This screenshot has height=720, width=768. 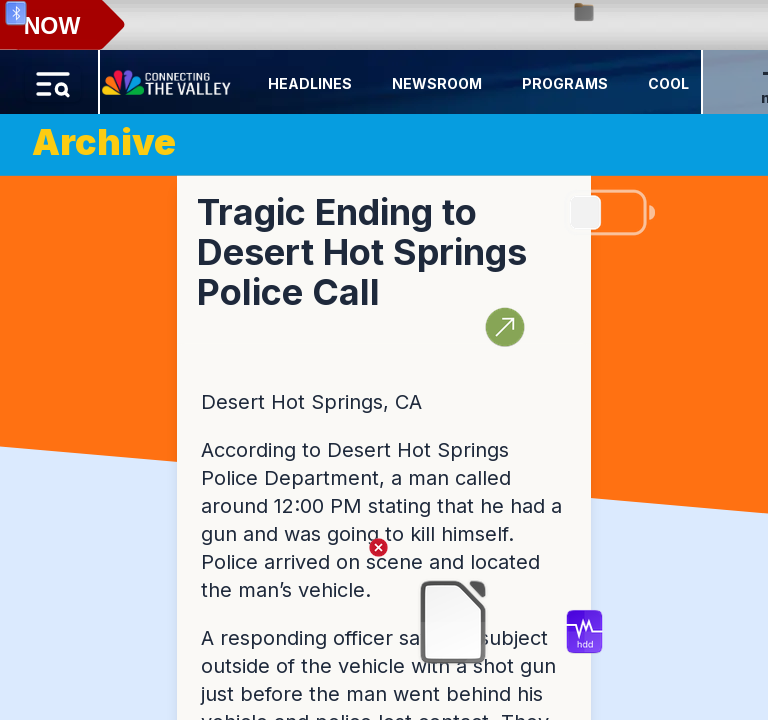 What do you see at coordinates (584, 631) in the screenshot?
I see `virtualbox hard disk drive file` at bounding box center [584, 631].